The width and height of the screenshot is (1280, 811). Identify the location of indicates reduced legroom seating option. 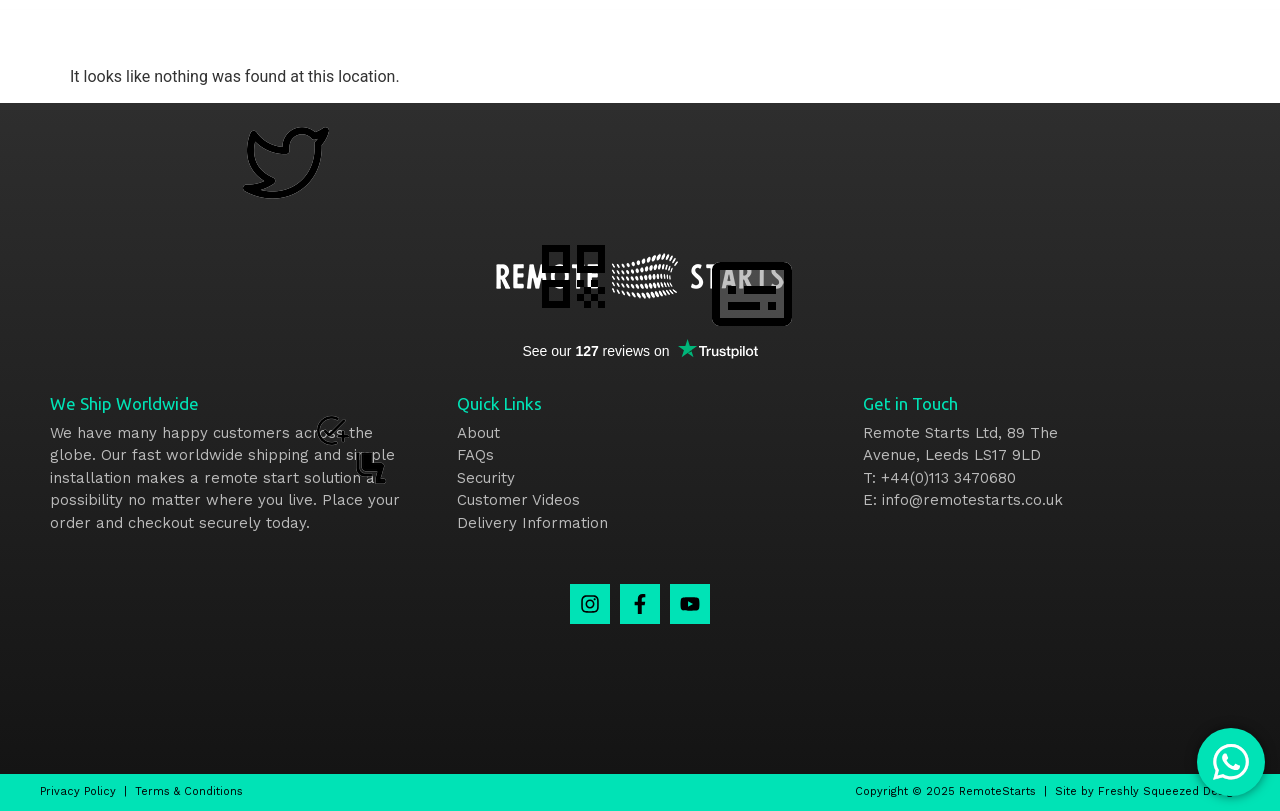
(372, 468).